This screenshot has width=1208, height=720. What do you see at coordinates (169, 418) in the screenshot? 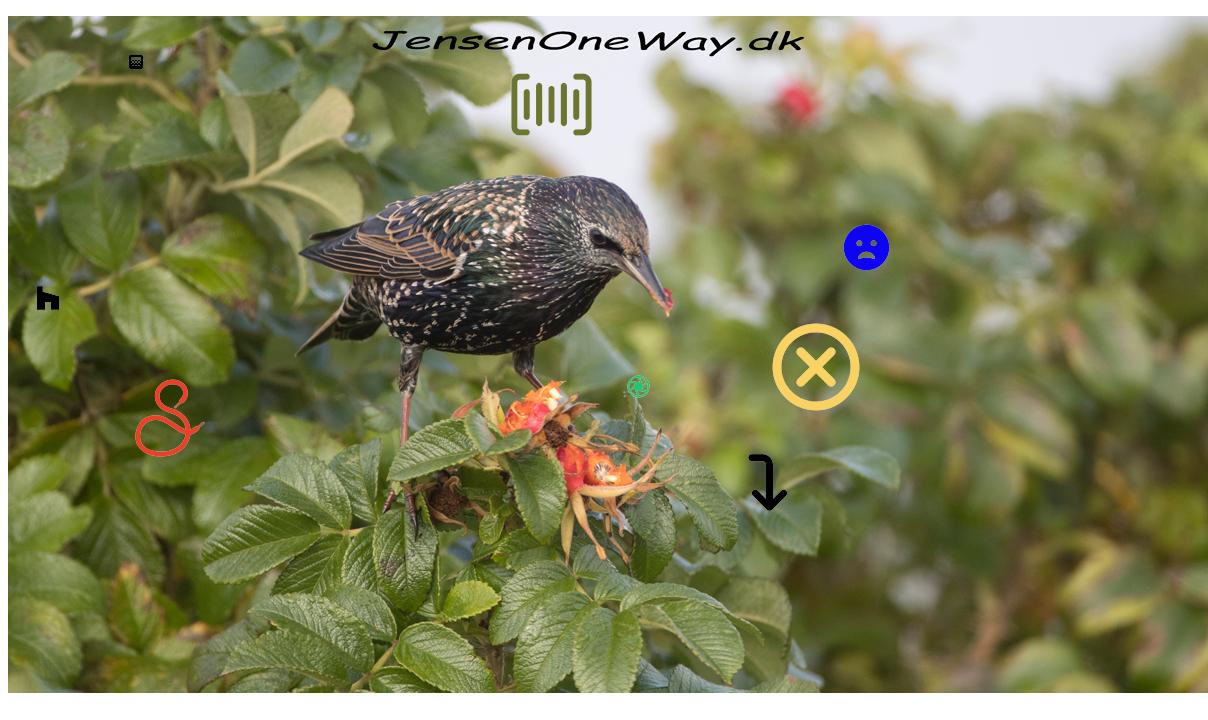
I see `shoelace web components library logo` at bounding box center [169, 418].